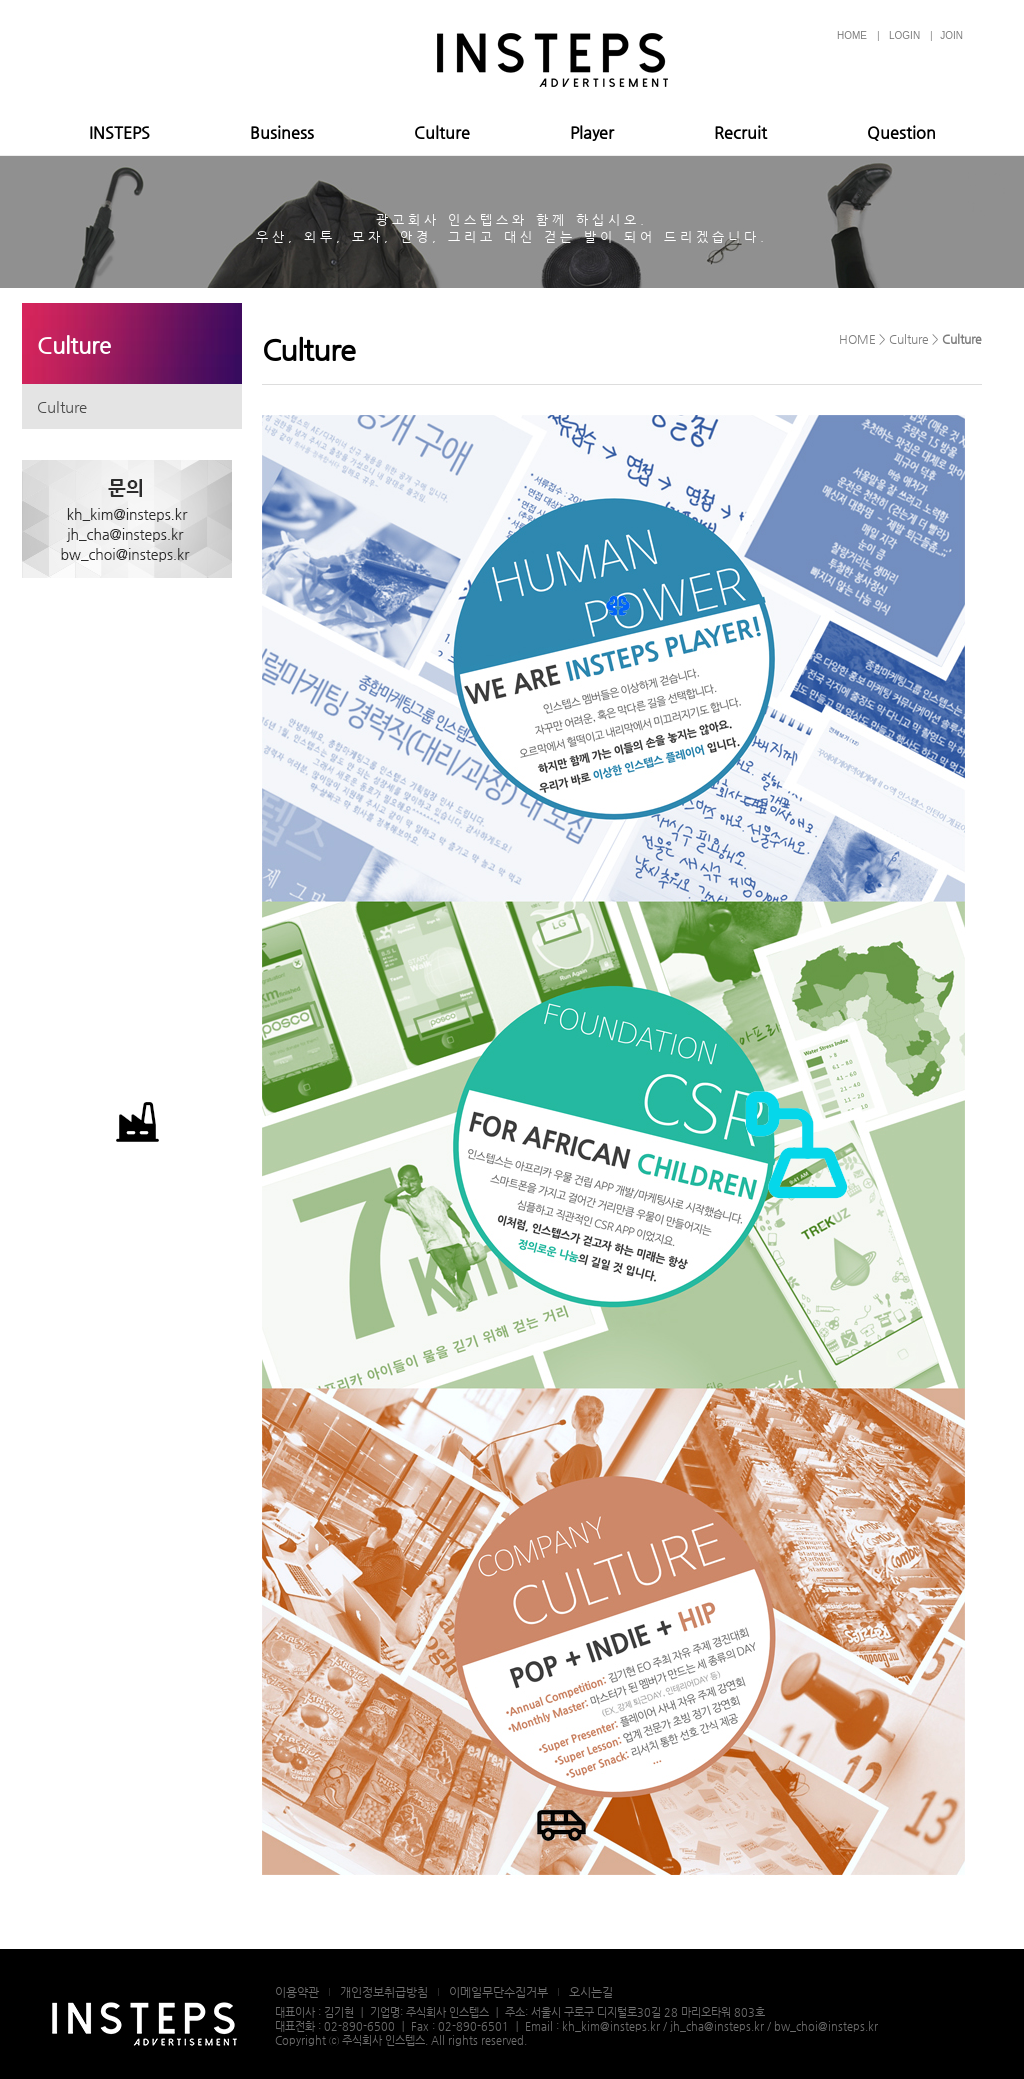  Describe the element at coordinates (137, 1123) in the screenshot. I see `view manufacturing or production settings` at that location.